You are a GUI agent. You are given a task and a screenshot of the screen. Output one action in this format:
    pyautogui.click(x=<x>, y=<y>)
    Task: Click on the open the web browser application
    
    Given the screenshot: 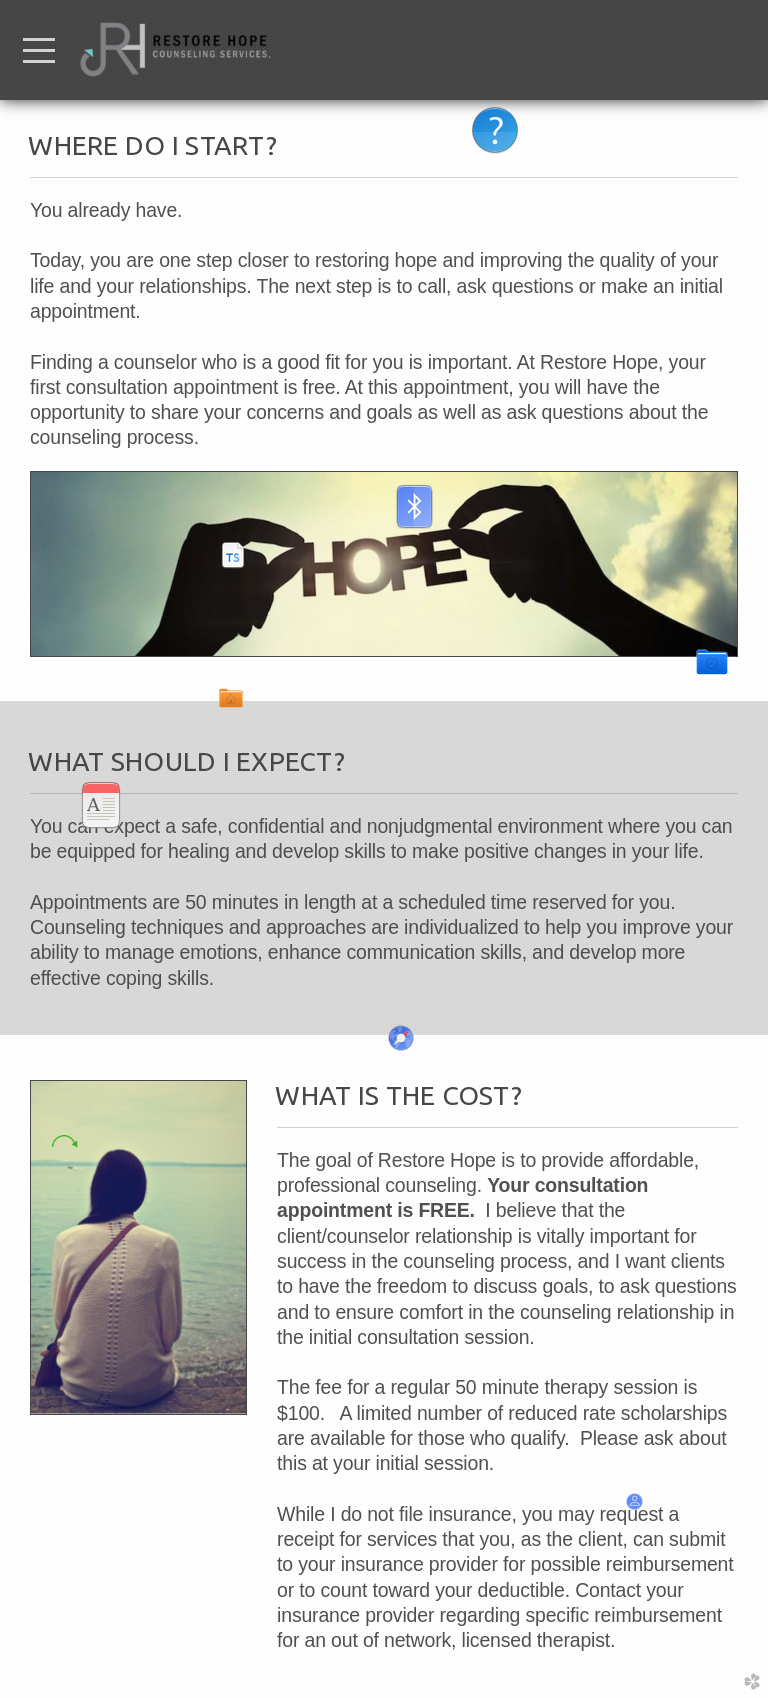 What is the action you would take?
    pyautogui.click(x=401, y=1038)
    